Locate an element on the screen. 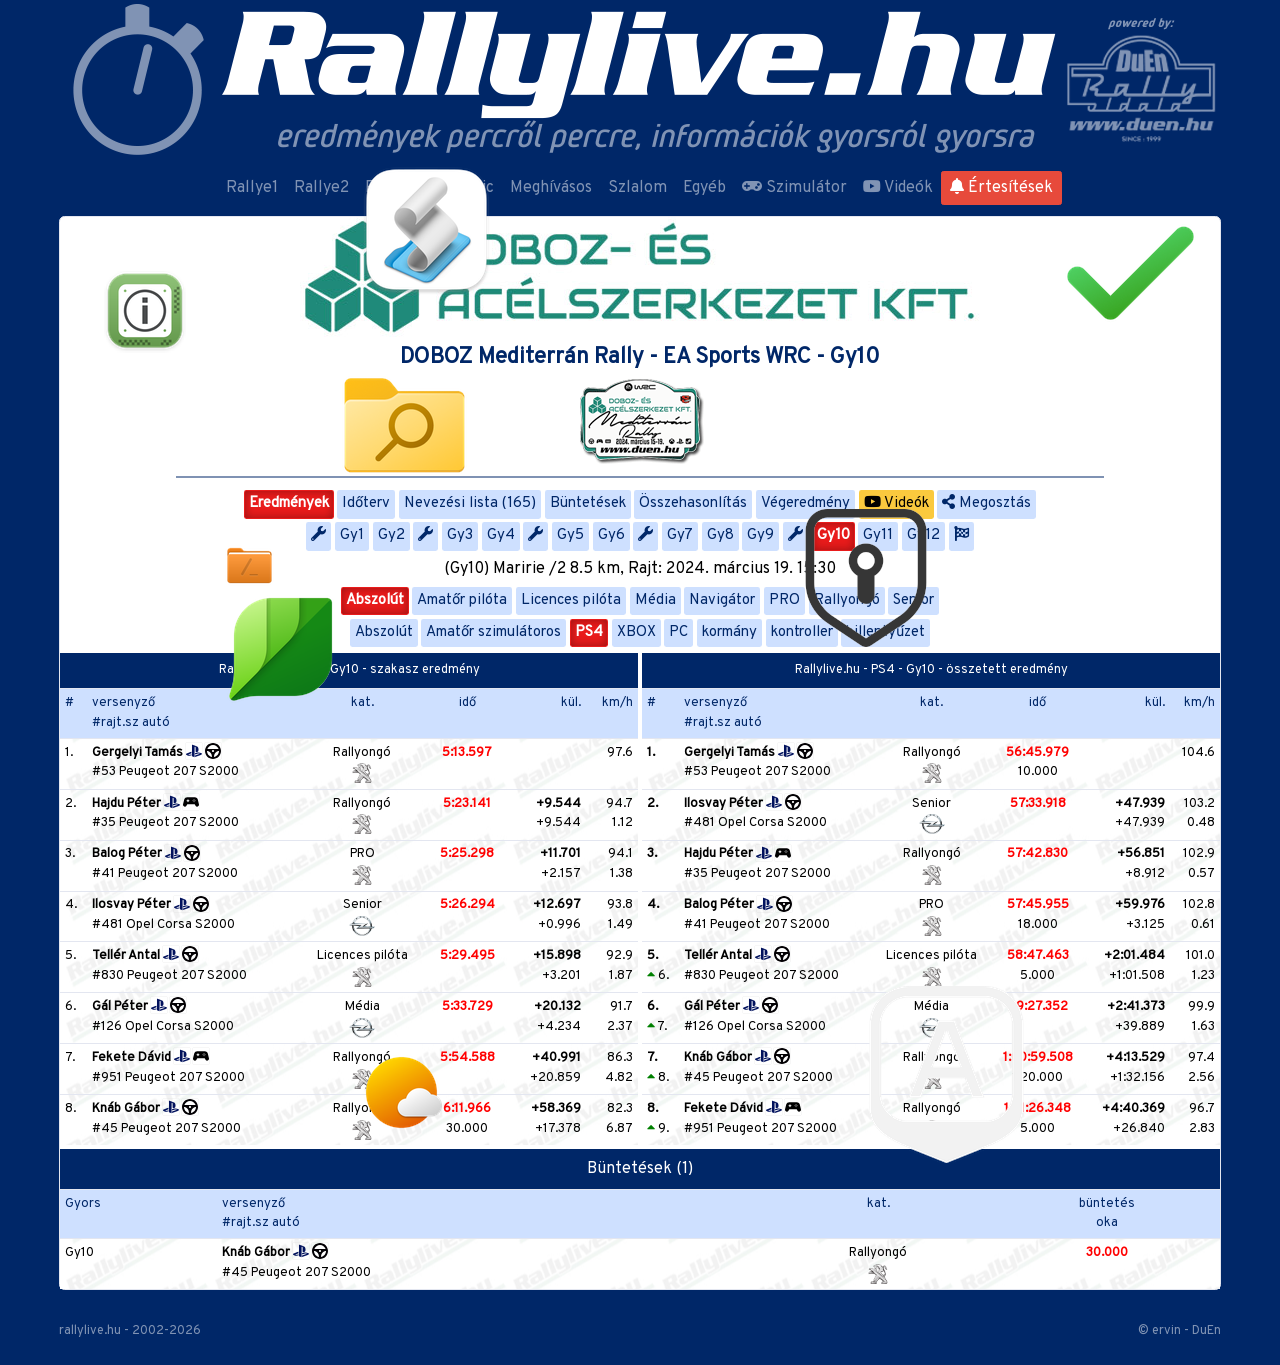 This screenshot has height=1365, width=1280. search within folder contents is located at coordinates (404, 428).